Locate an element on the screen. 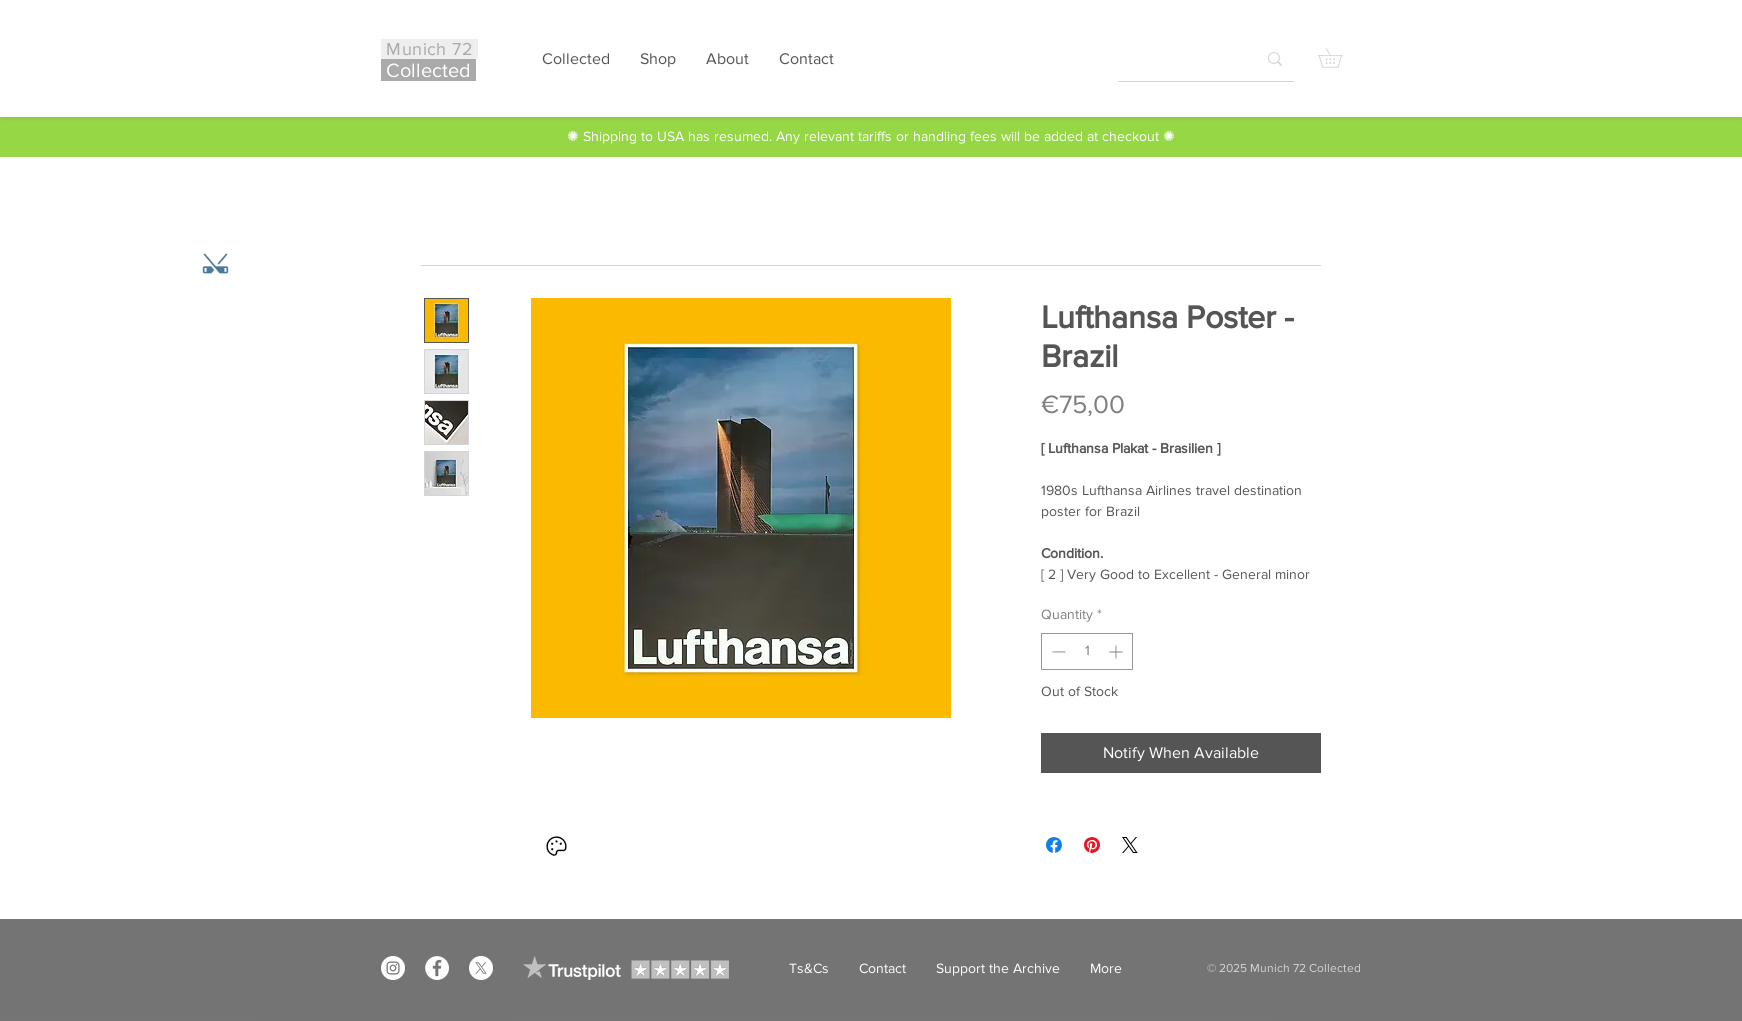 The height and width of the screenshot is (1021, 1742). view hockey scores or stats is located at coordinates (215, 263).